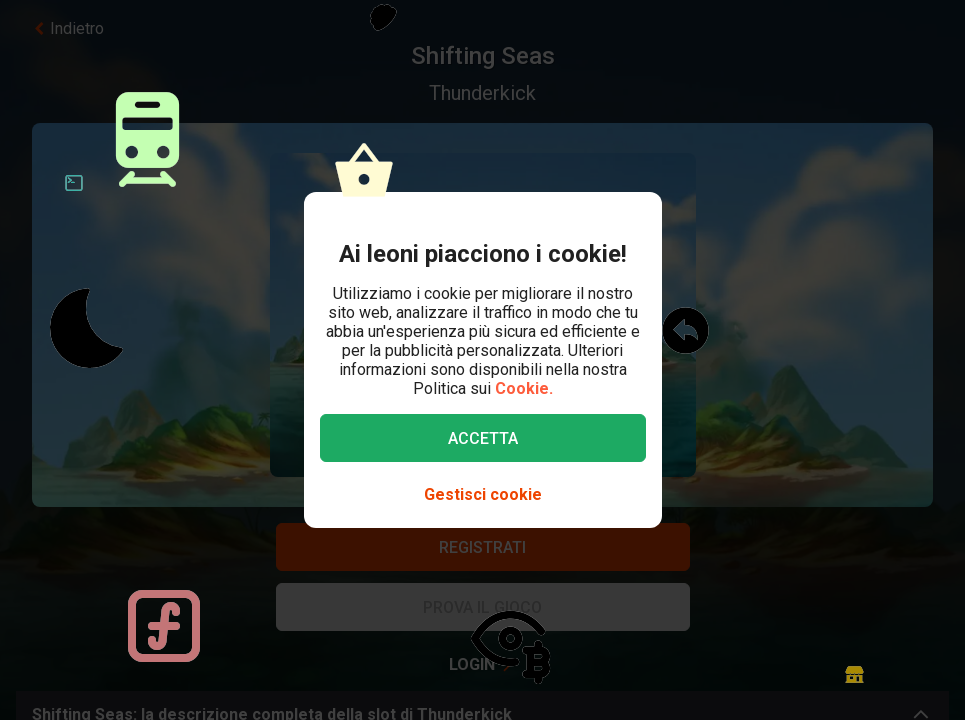 The image size is (965, 720). Describe the element at coordinates (854, 674) in the screenshot. I see `access the online store or shop` at that location.